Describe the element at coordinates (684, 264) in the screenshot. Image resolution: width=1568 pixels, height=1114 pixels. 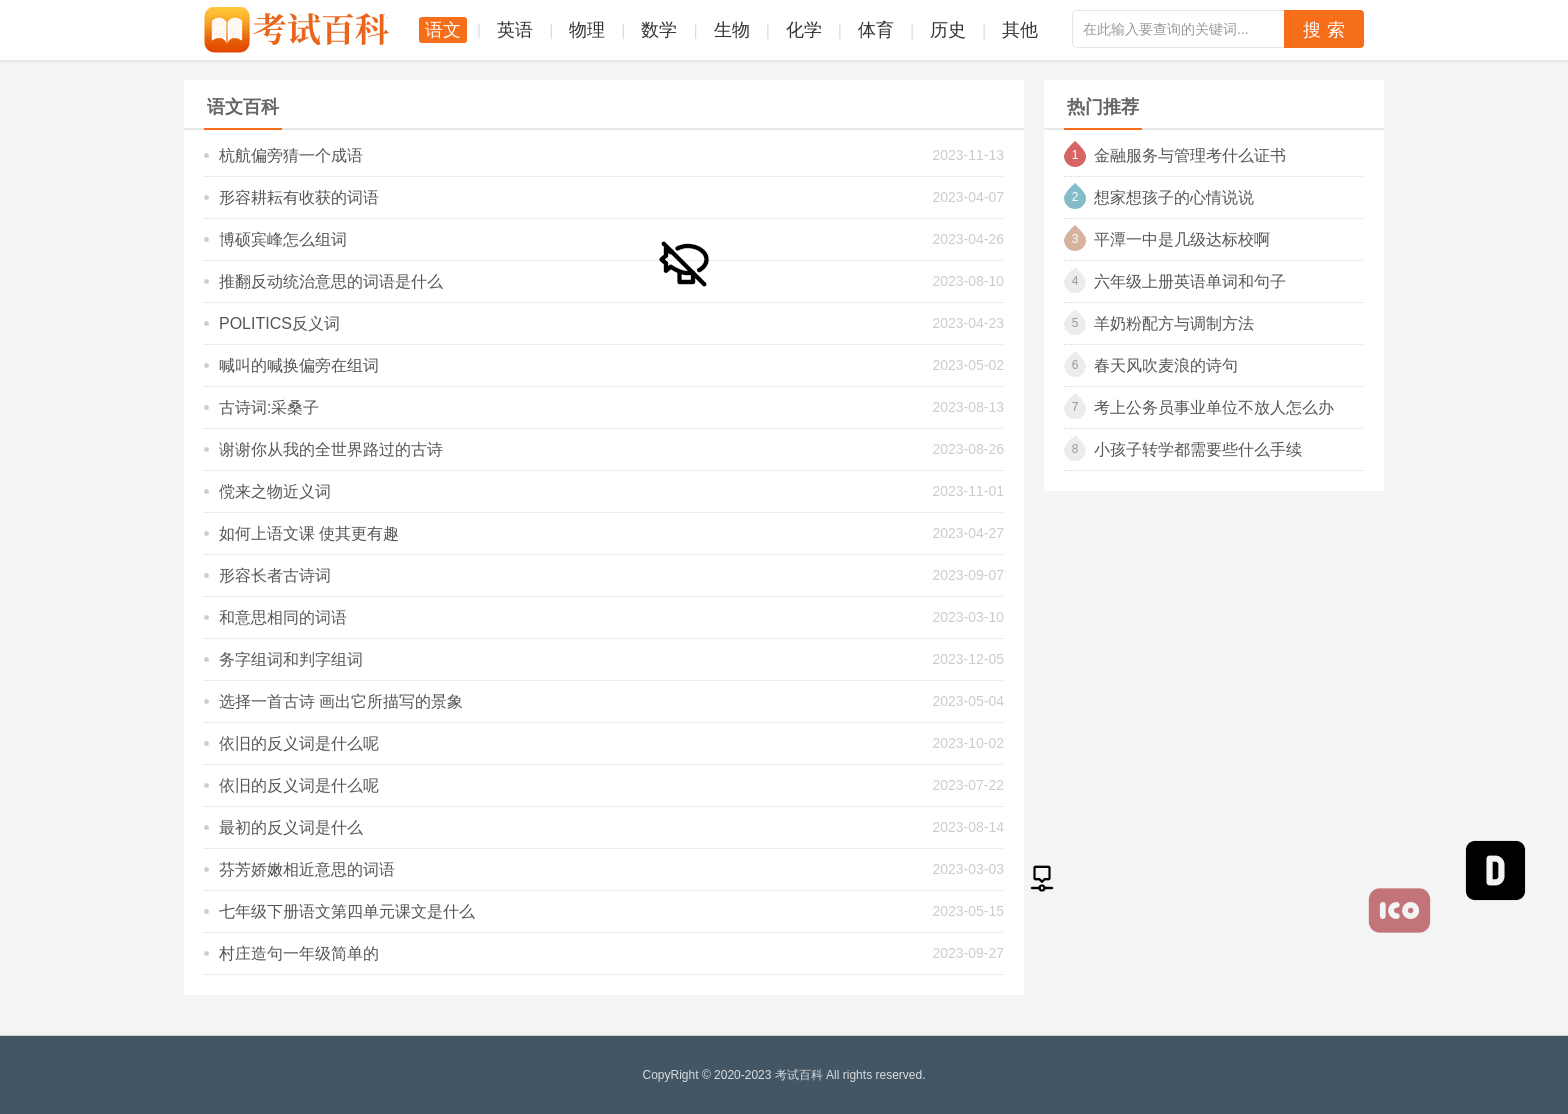
I see `disable airship or blimp tracking` at that location.